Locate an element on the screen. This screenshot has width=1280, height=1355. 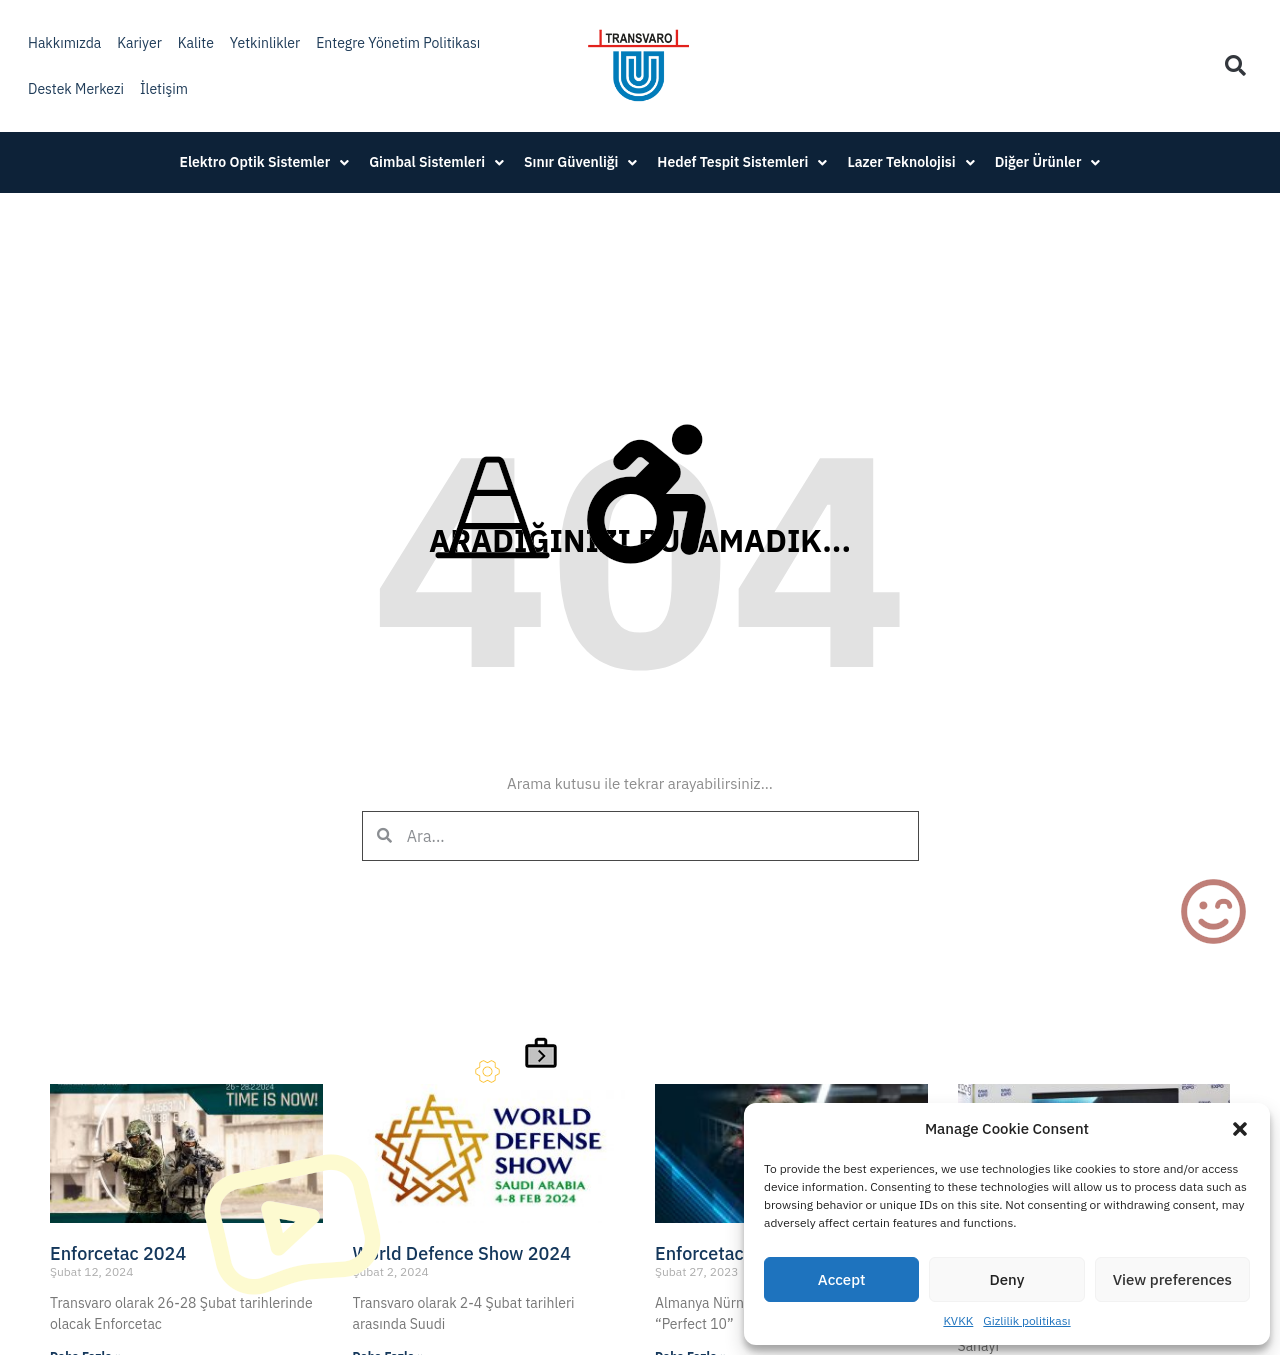
indicates wheelchair accessibility is located at coordinates (648, 494).